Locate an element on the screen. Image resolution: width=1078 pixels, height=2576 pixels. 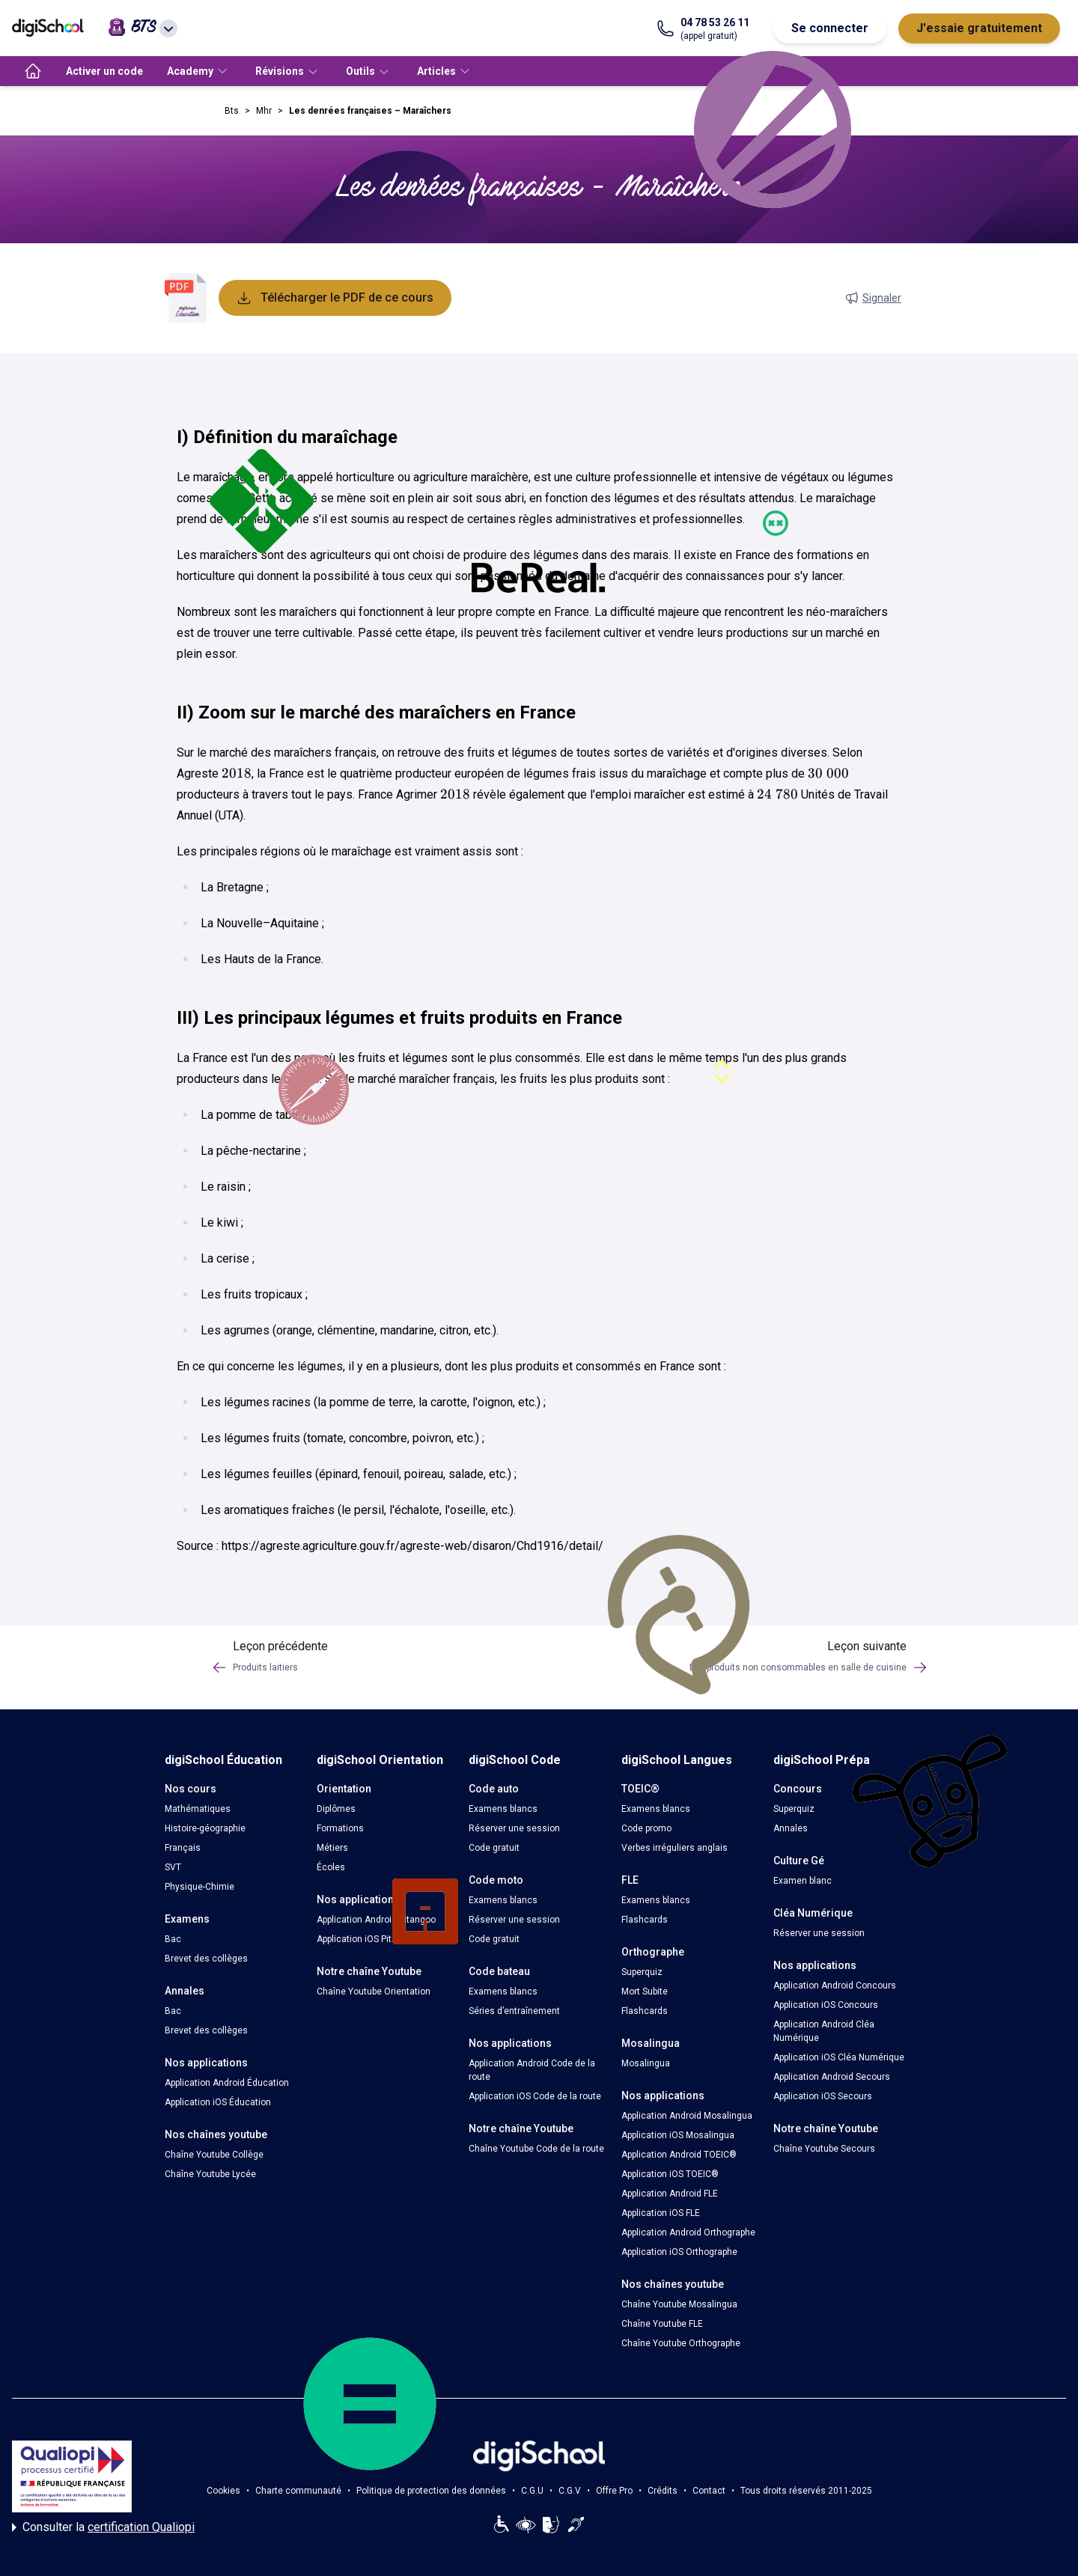
ESL Gaming logo is located at coordinates (773, 129).